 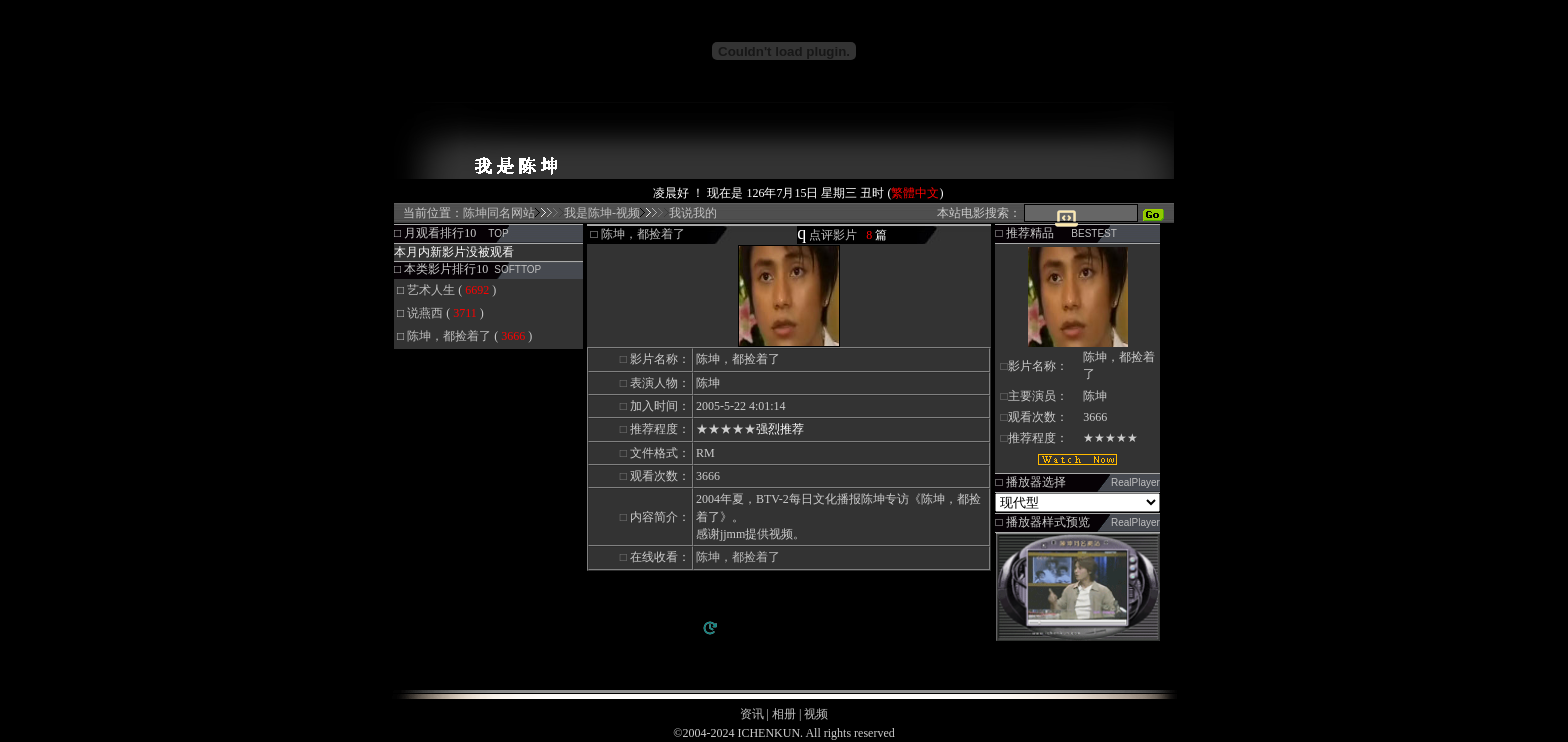 What do you see at coordinates (1066, 218) in the screenshot?
I see `open code editor or development environment` at bounding box center [1066, 218].